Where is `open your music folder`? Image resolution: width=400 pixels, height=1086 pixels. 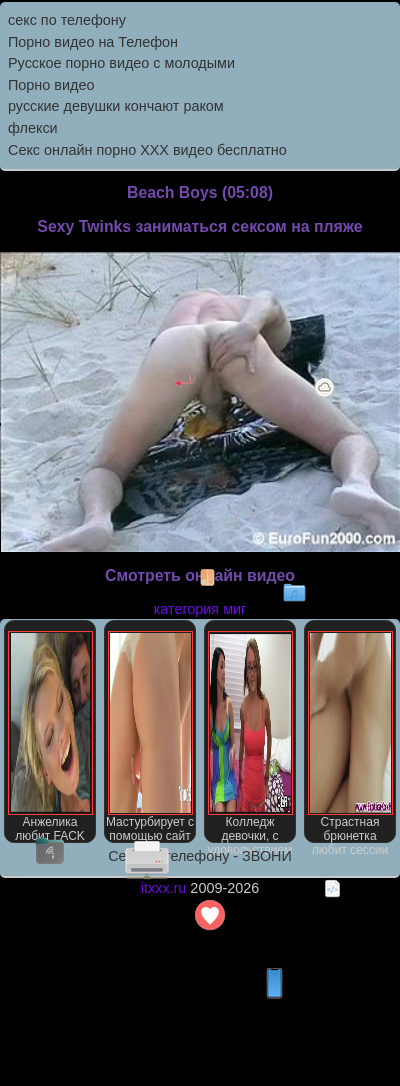
open your music folder is located at coordinates (294, 592).